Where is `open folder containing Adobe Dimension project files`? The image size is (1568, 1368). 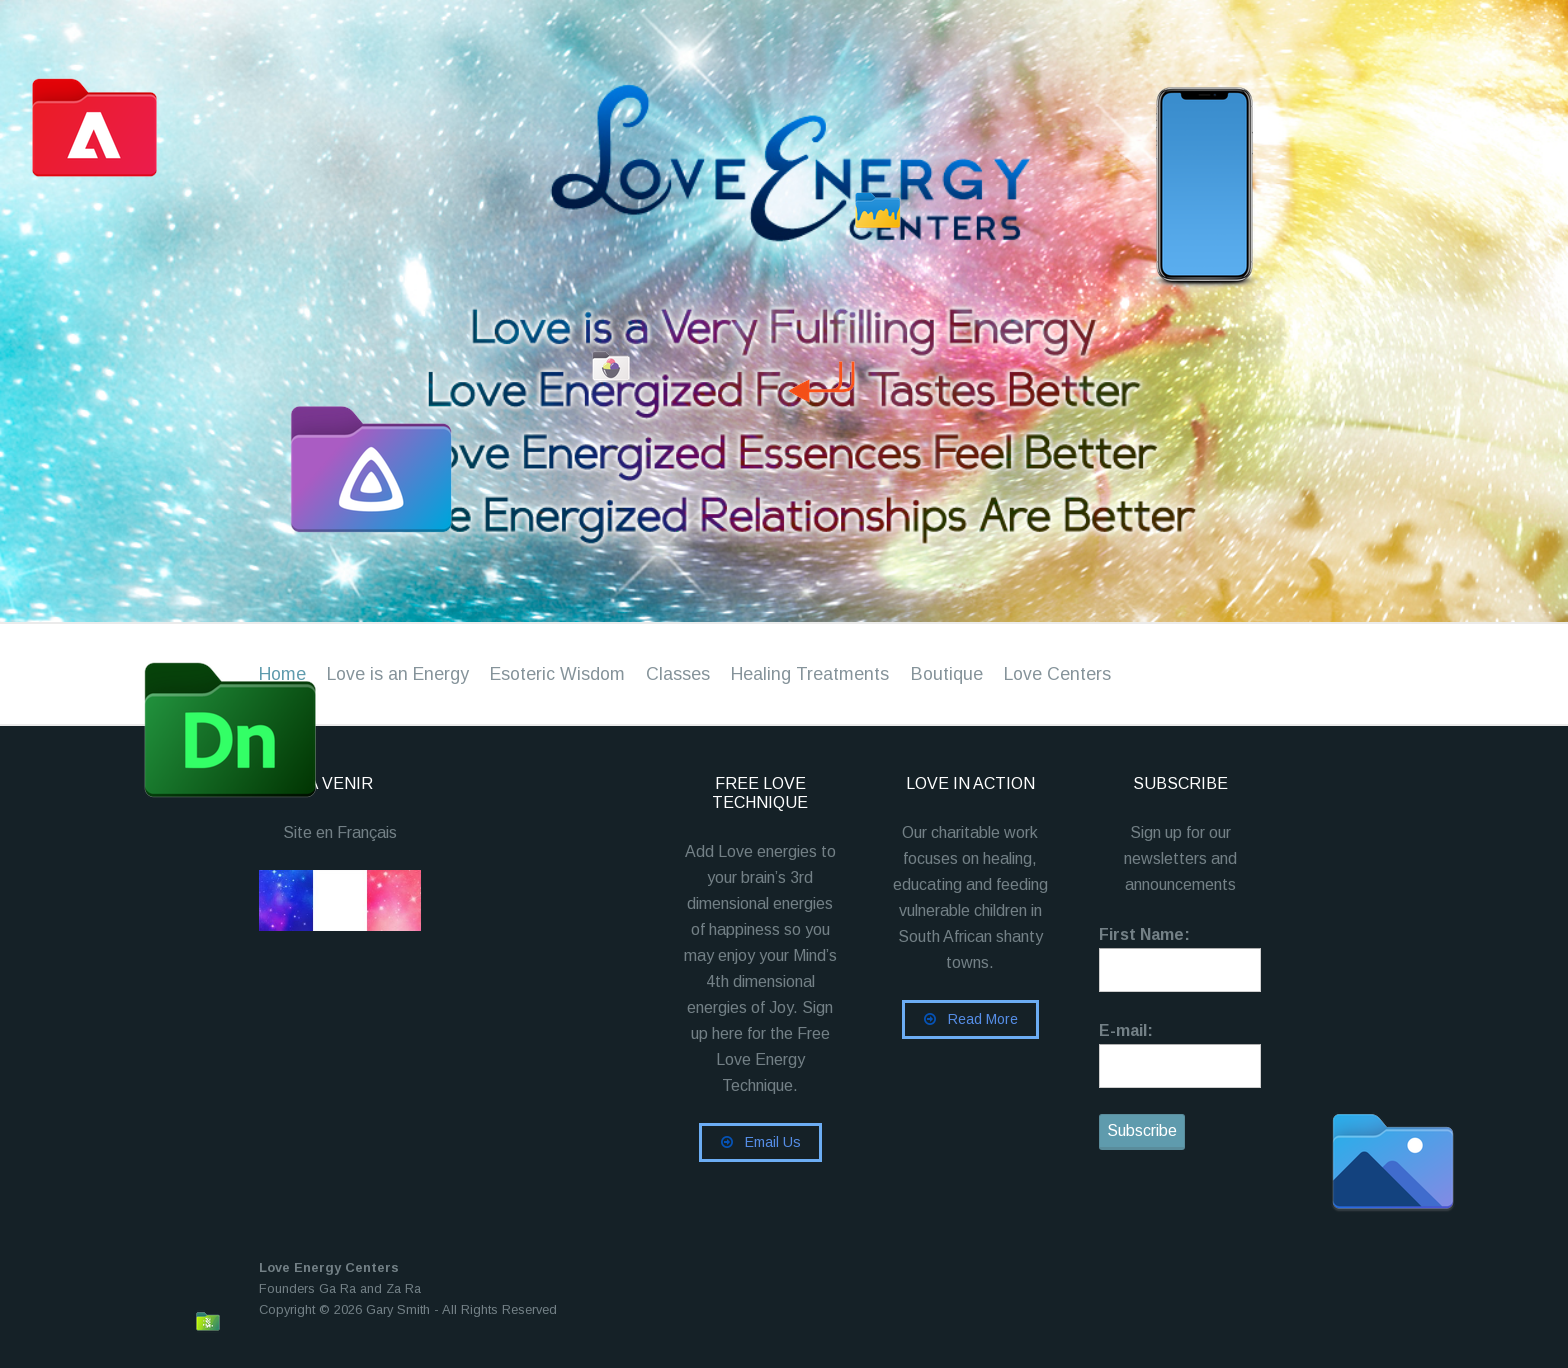 open folder containing Adobe Dimension project files is located at coordinates (229, 734).